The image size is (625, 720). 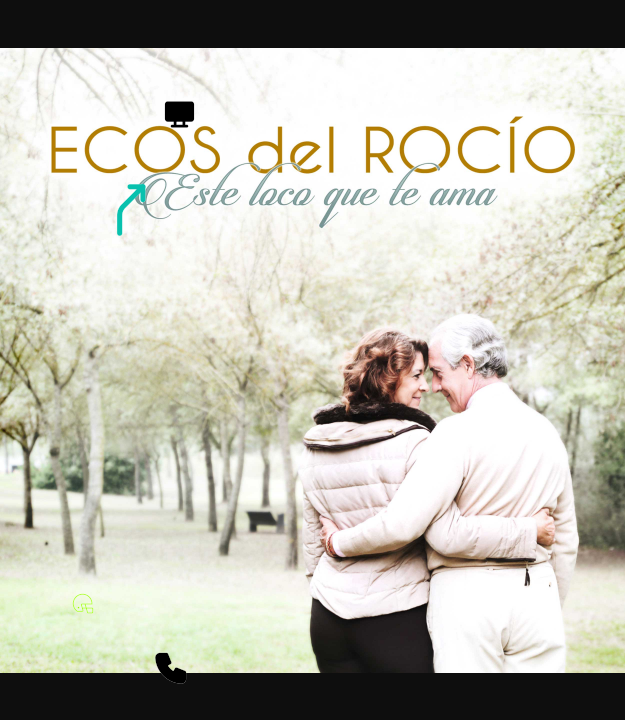 What do you see at coordinates (179, 114) in the screenshot?
I see `switch to desktop view` at bounding box center [179, 114].